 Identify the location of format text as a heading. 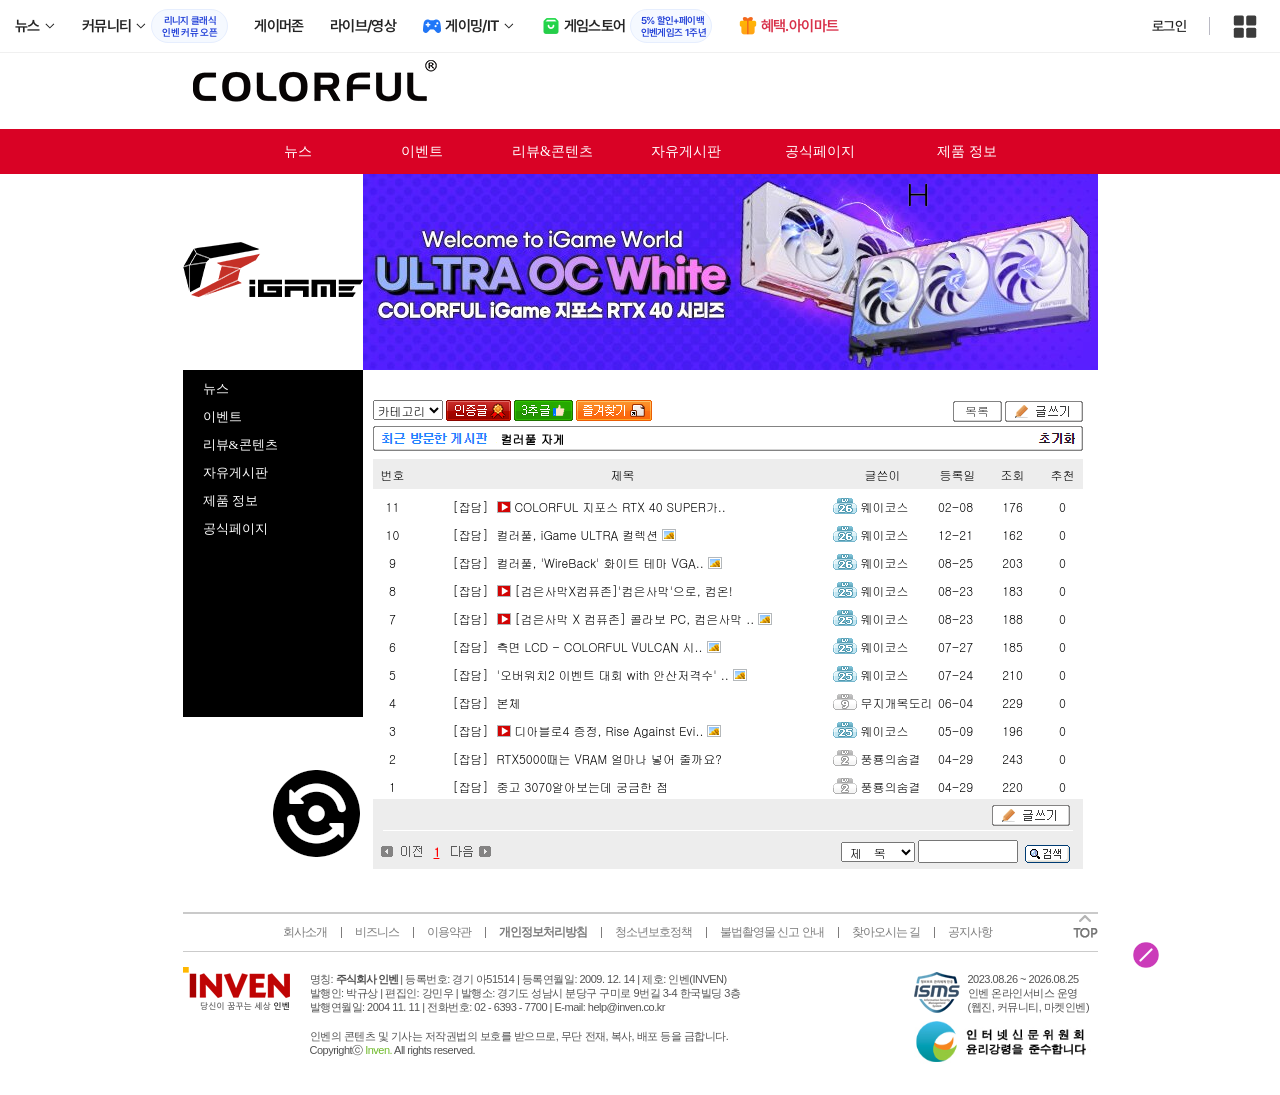
(918, 195).